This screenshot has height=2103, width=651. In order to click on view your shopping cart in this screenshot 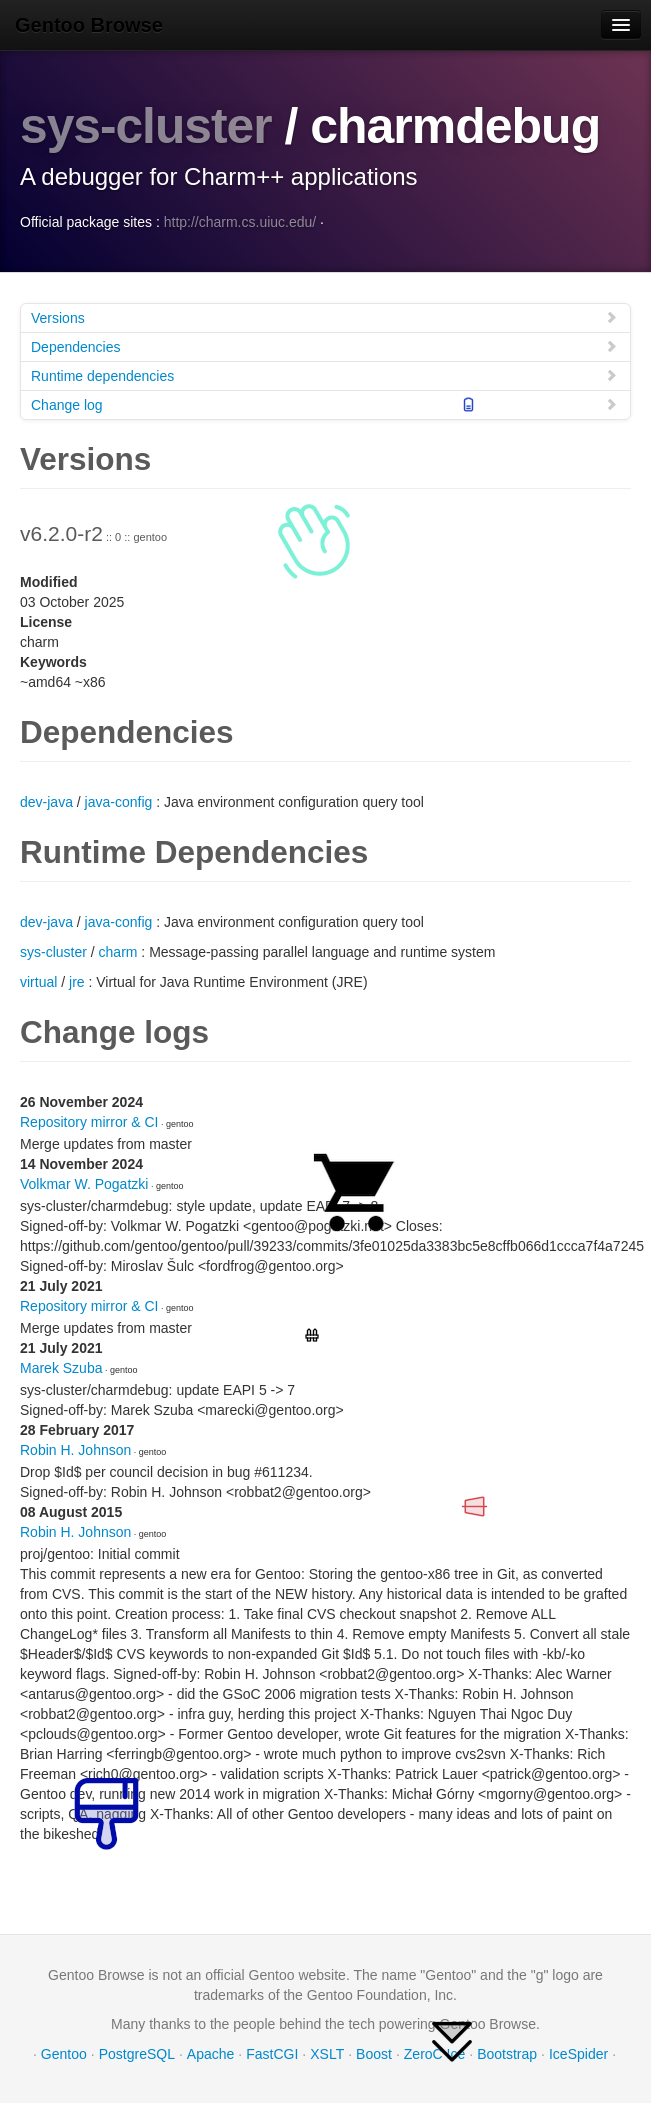, I will do `click(356, 1192)`.